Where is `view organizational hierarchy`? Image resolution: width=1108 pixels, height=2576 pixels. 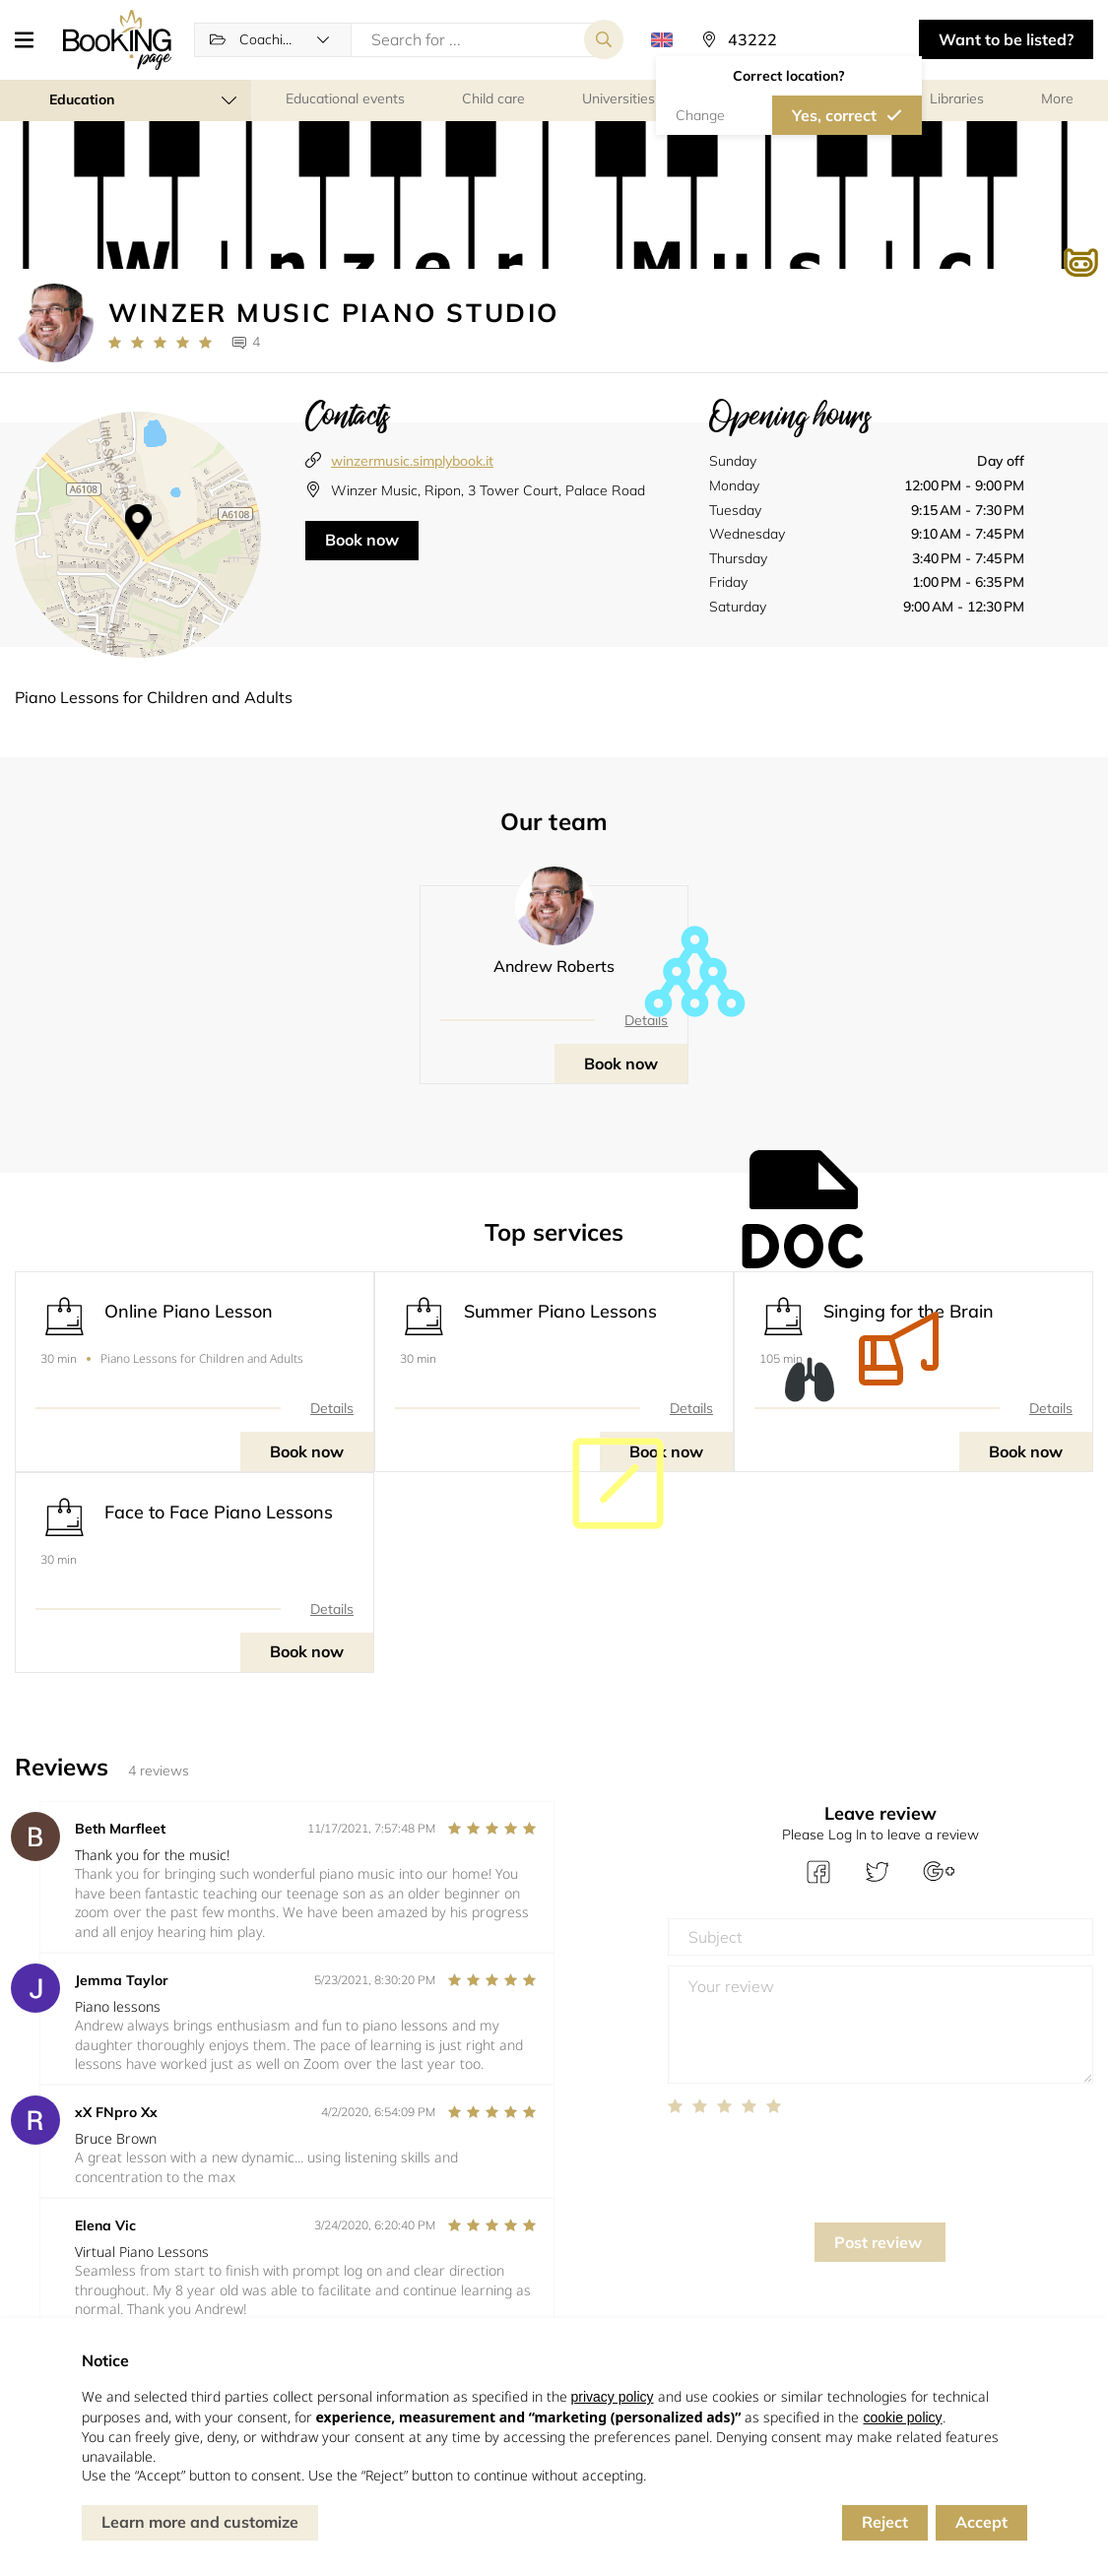 view organizational hierarchy is located at coordinates (694, 971).